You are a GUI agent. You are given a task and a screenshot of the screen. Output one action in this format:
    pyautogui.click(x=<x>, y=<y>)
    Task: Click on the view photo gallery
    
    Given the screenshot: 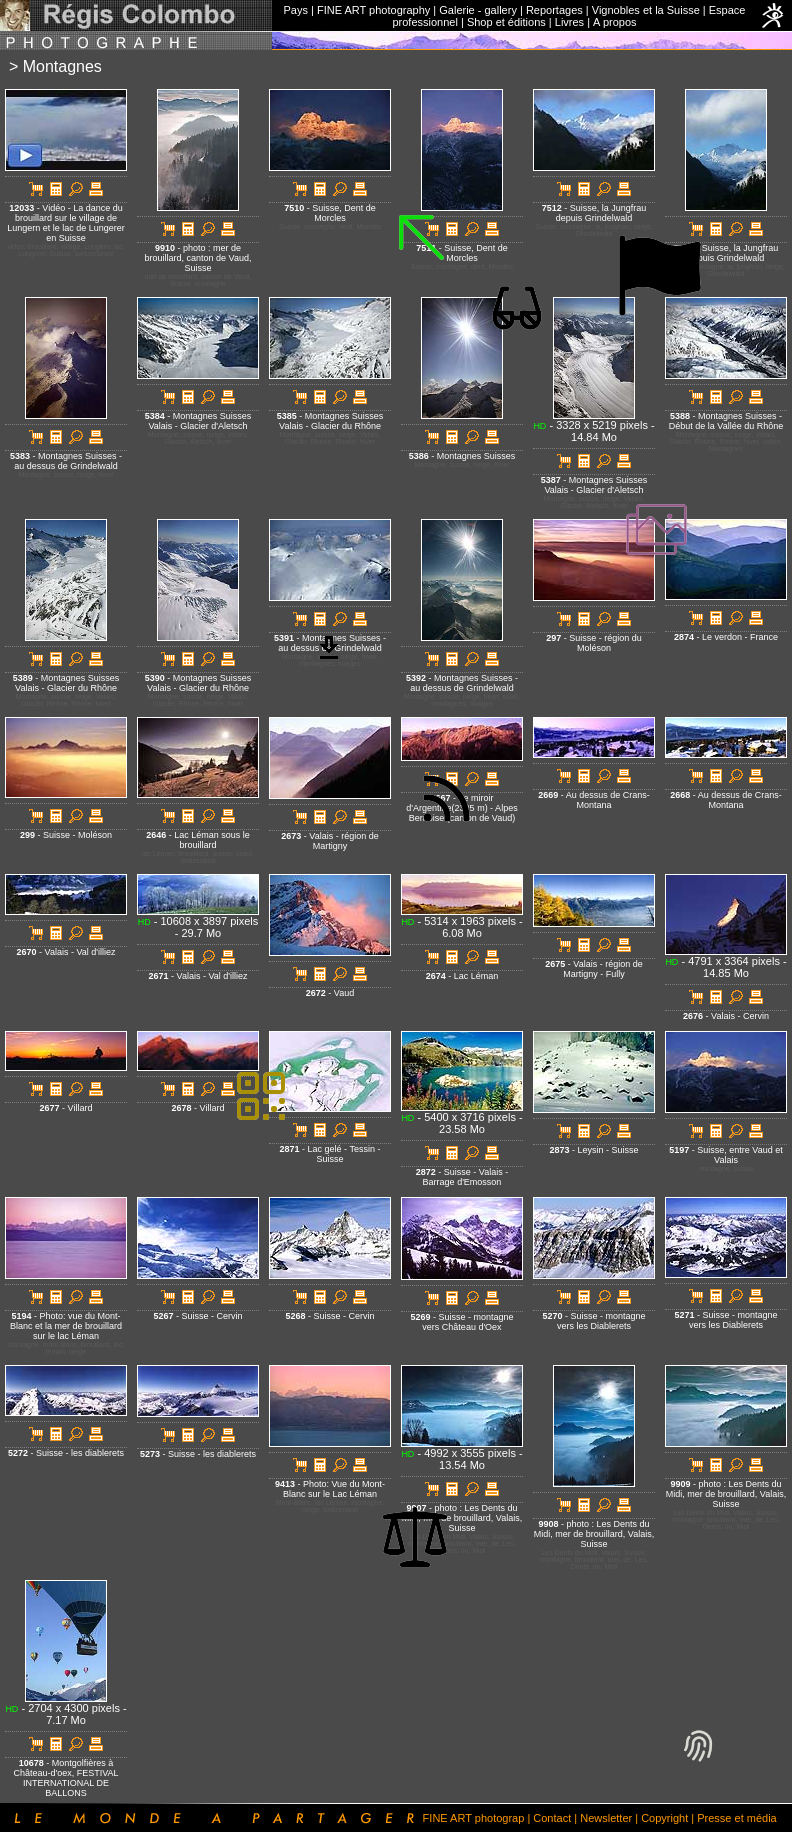 What is the action you would take?
    pyautogui.click(x=656, y=529)
    